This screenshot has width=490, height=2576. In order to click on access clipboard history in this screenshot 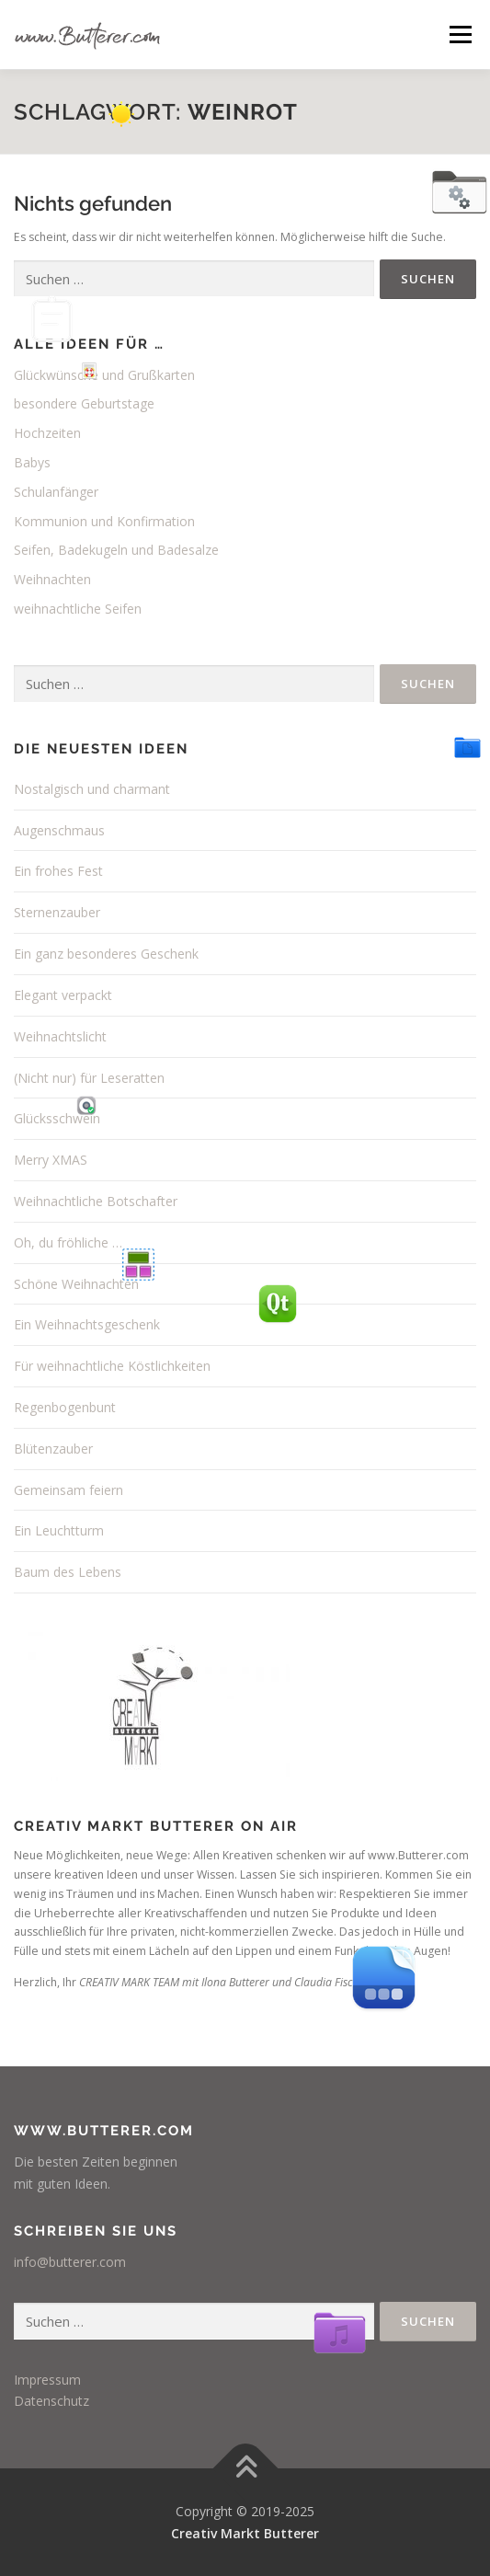, I will do `click(51, 318)`.